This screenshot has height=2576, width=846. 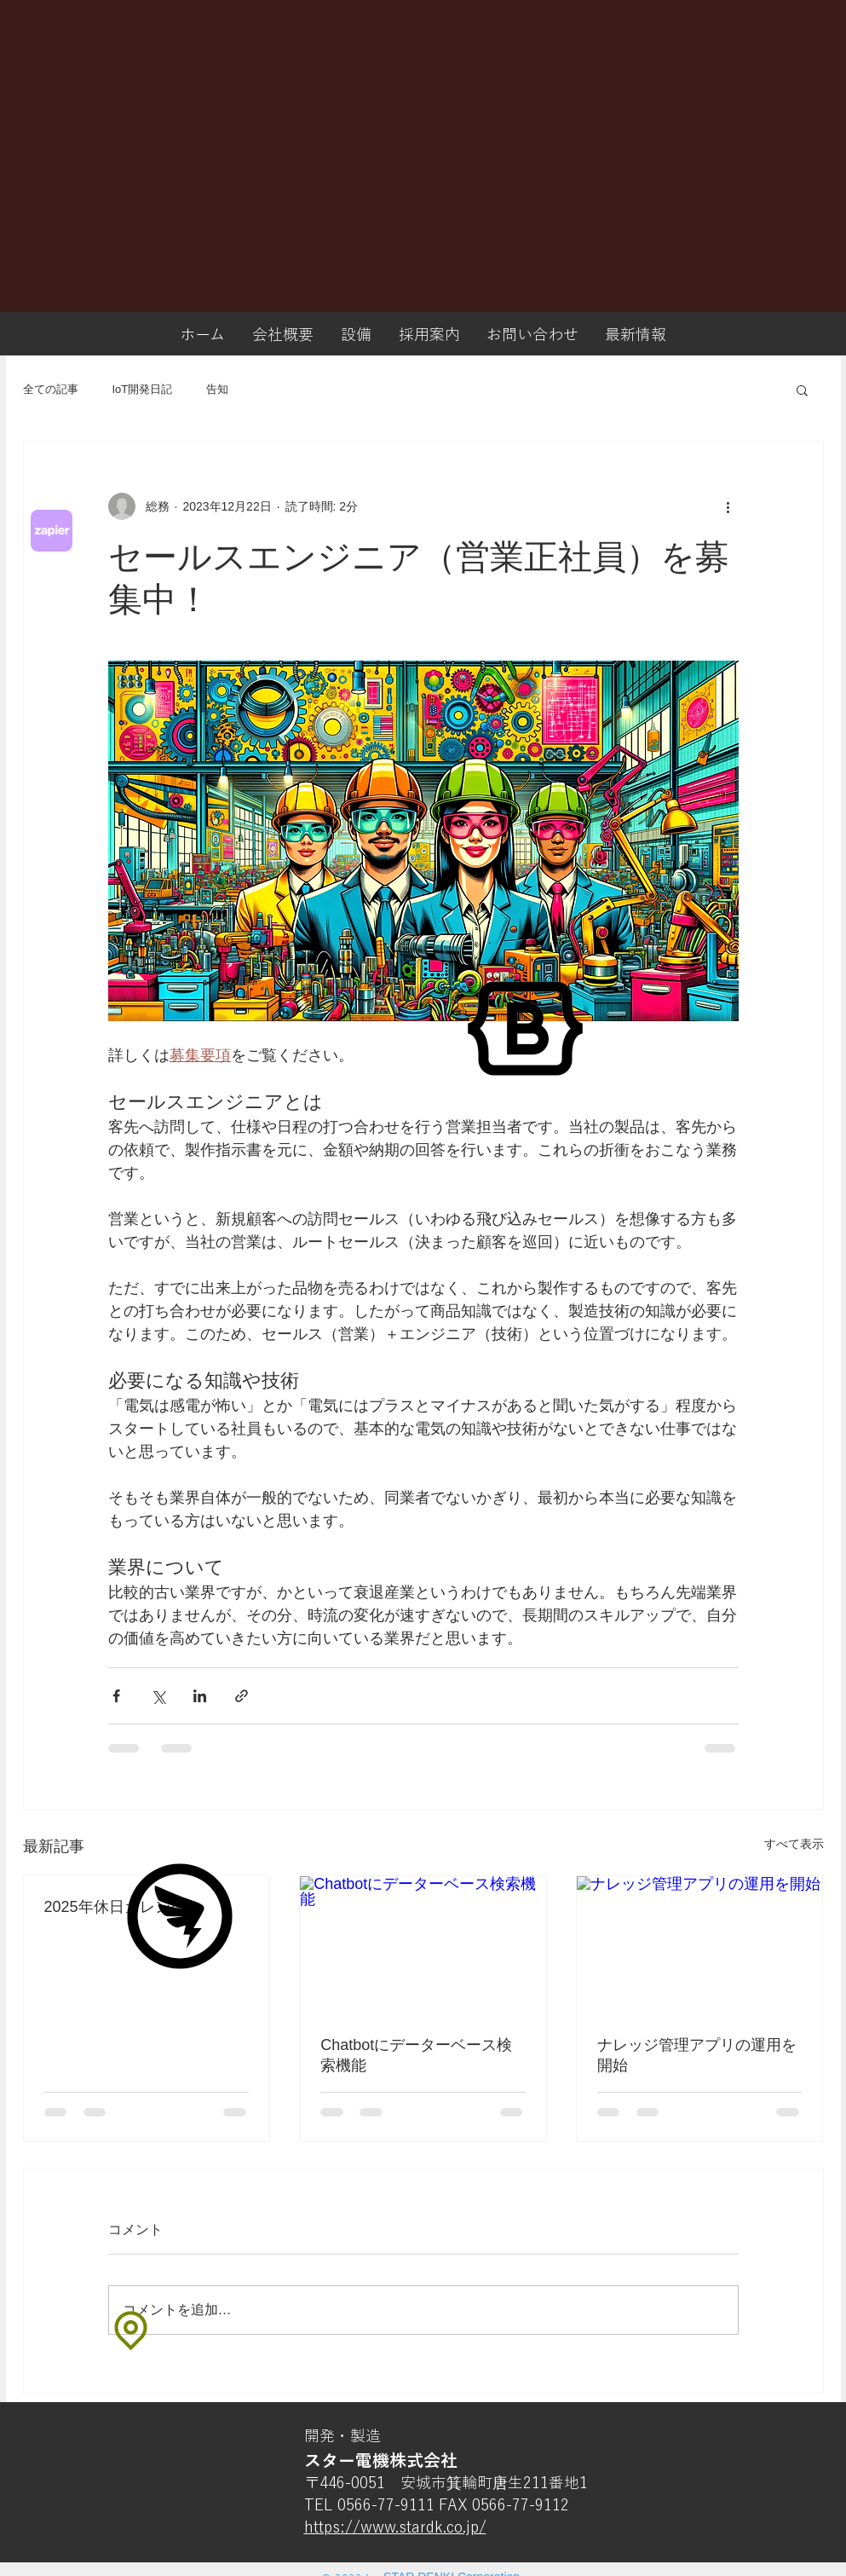 I want to click on mark a location on the map, so click(x=130, y=2329).